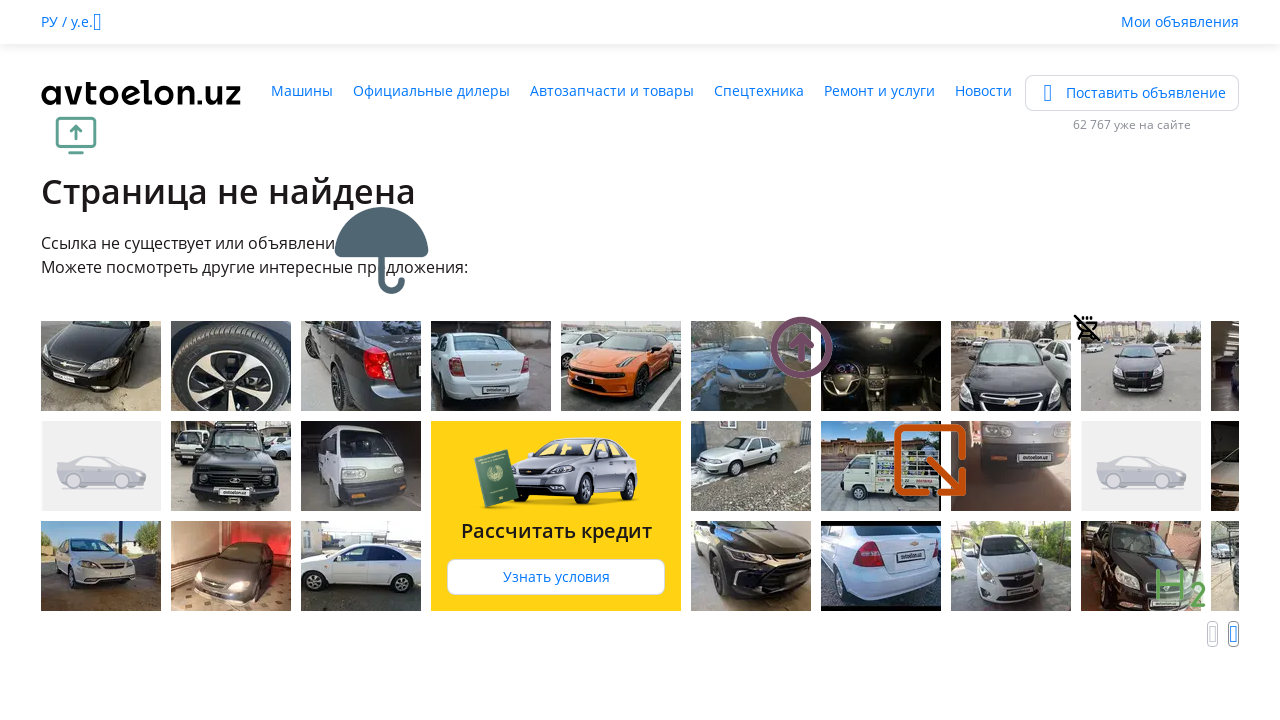 This screenshot has width=1280, height=720. What do you see at coordinates (801, 347) in the screenshot?
I see `upload a file or content` at bounding box center [801, 347].